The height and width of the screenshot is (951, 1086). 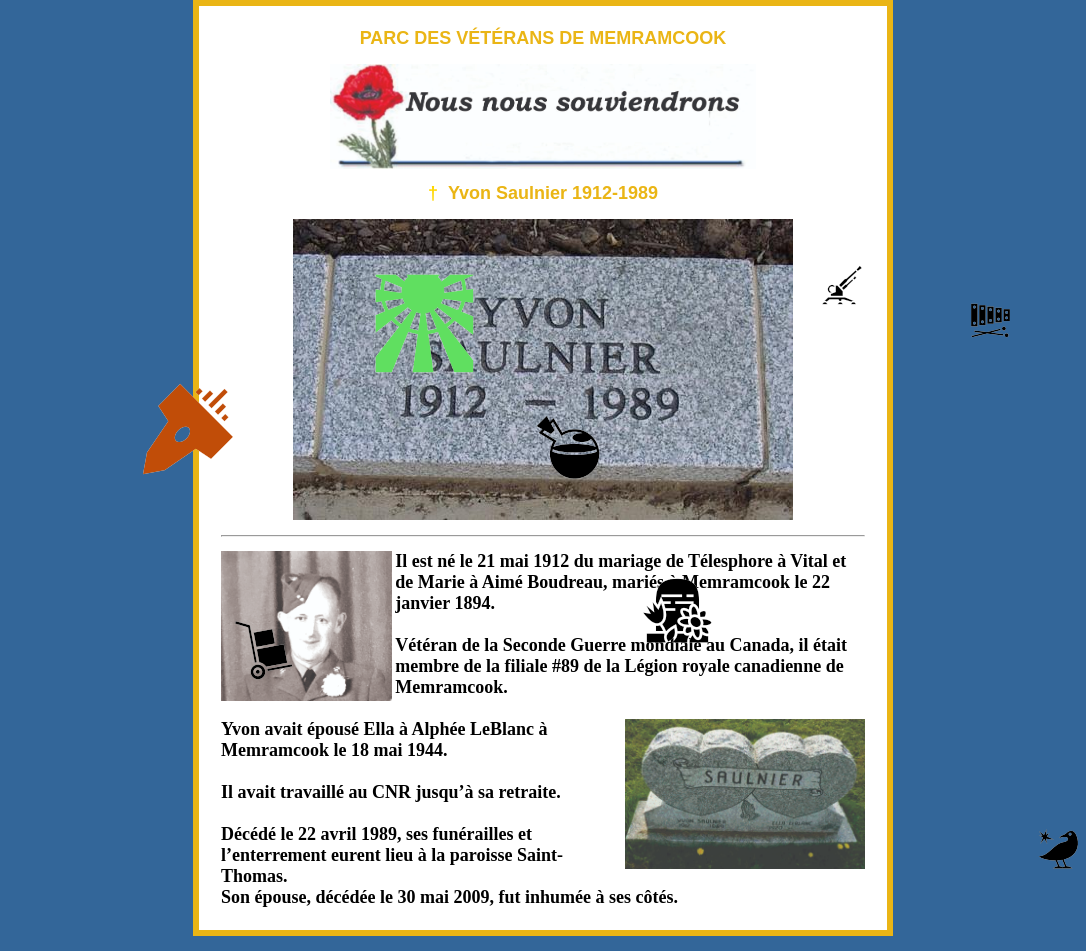 What do you see at coordinates (424, 323) in the screenshot?
I see `indicates sunny or clear weather conditions` at bounding box center [424, 323].